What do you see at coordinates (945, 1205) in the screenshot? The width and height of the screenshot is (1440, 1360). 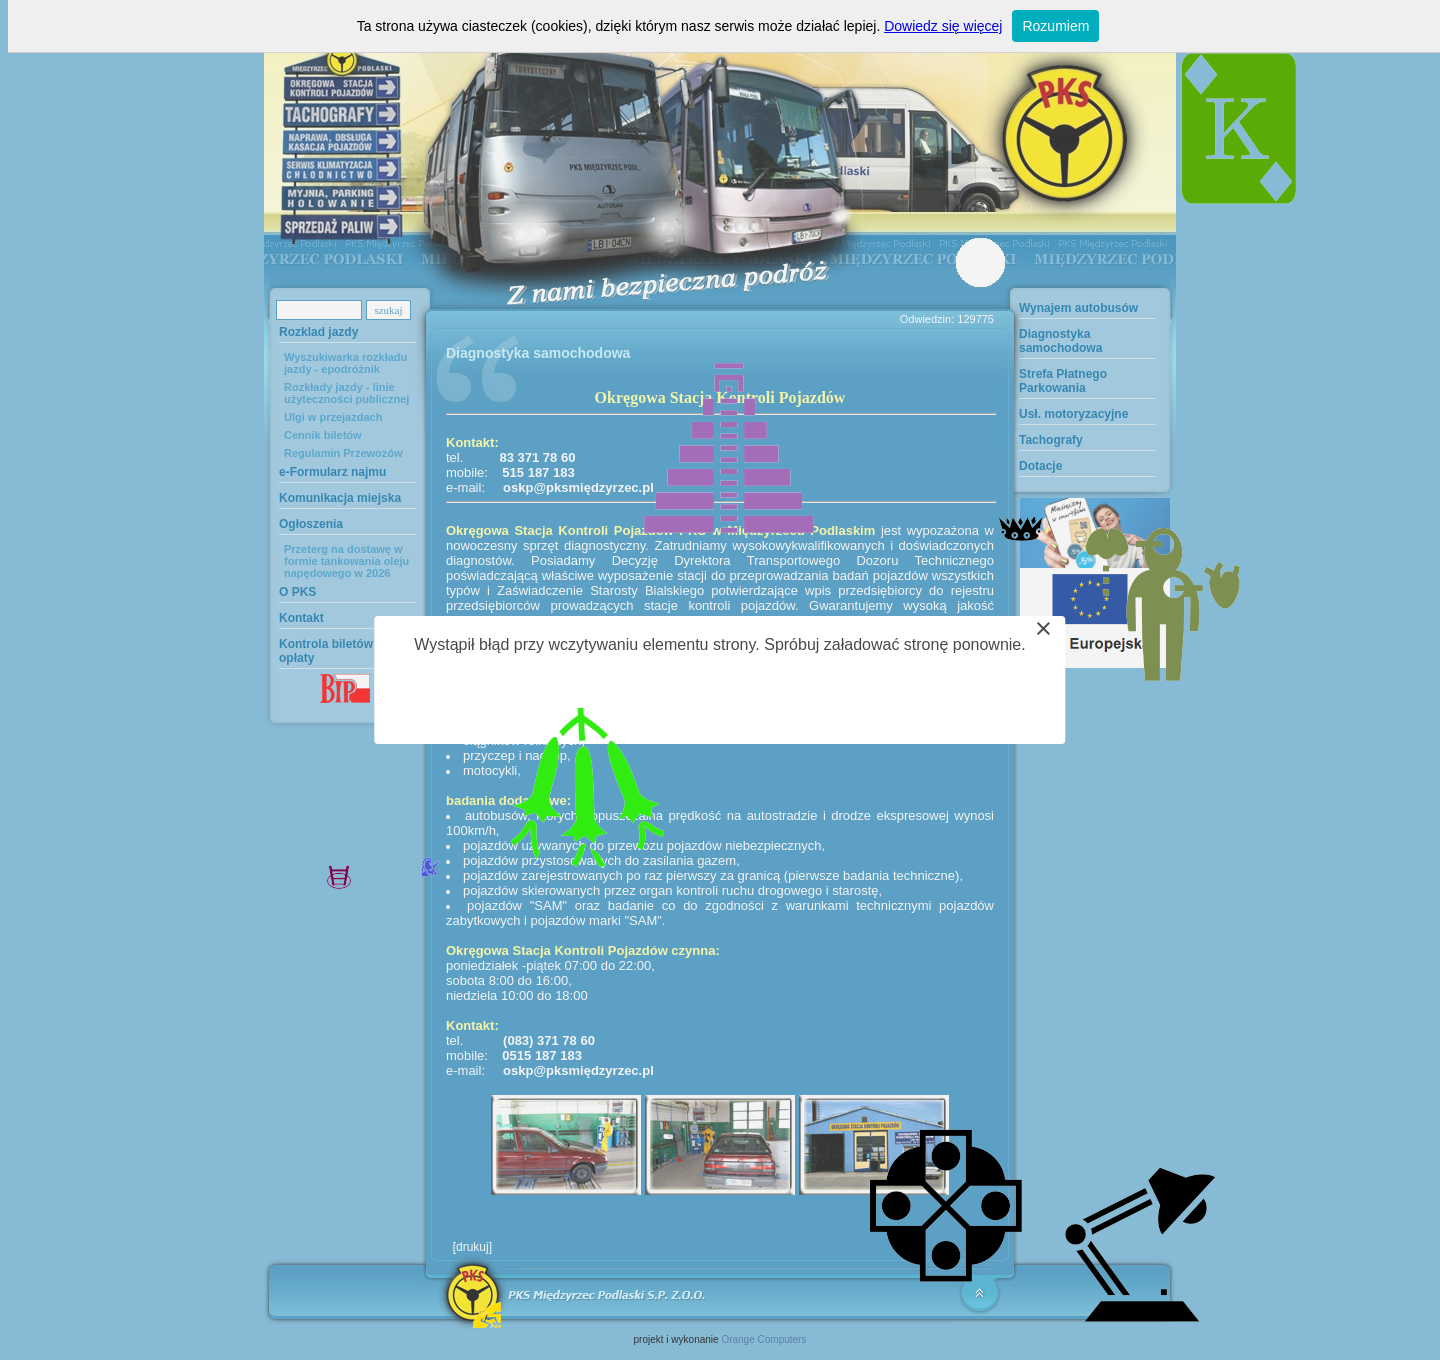 I see `access game controller settings` at bounding box center [945, 1205].